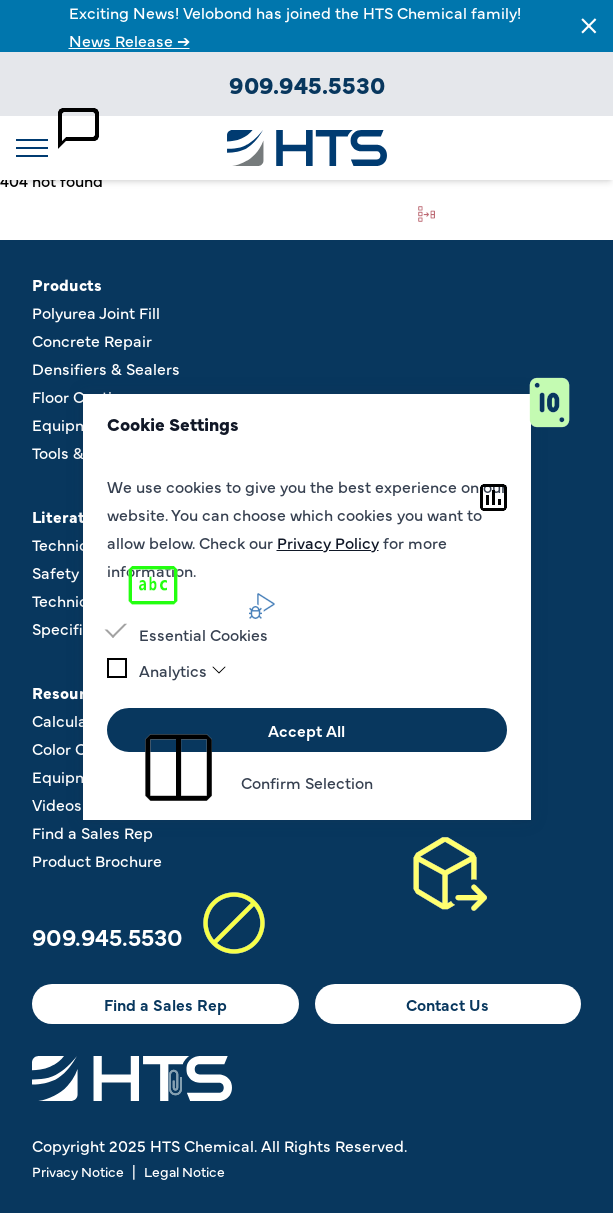  I want to click on indicates a blocked or prohibited action, so click(234, 923).